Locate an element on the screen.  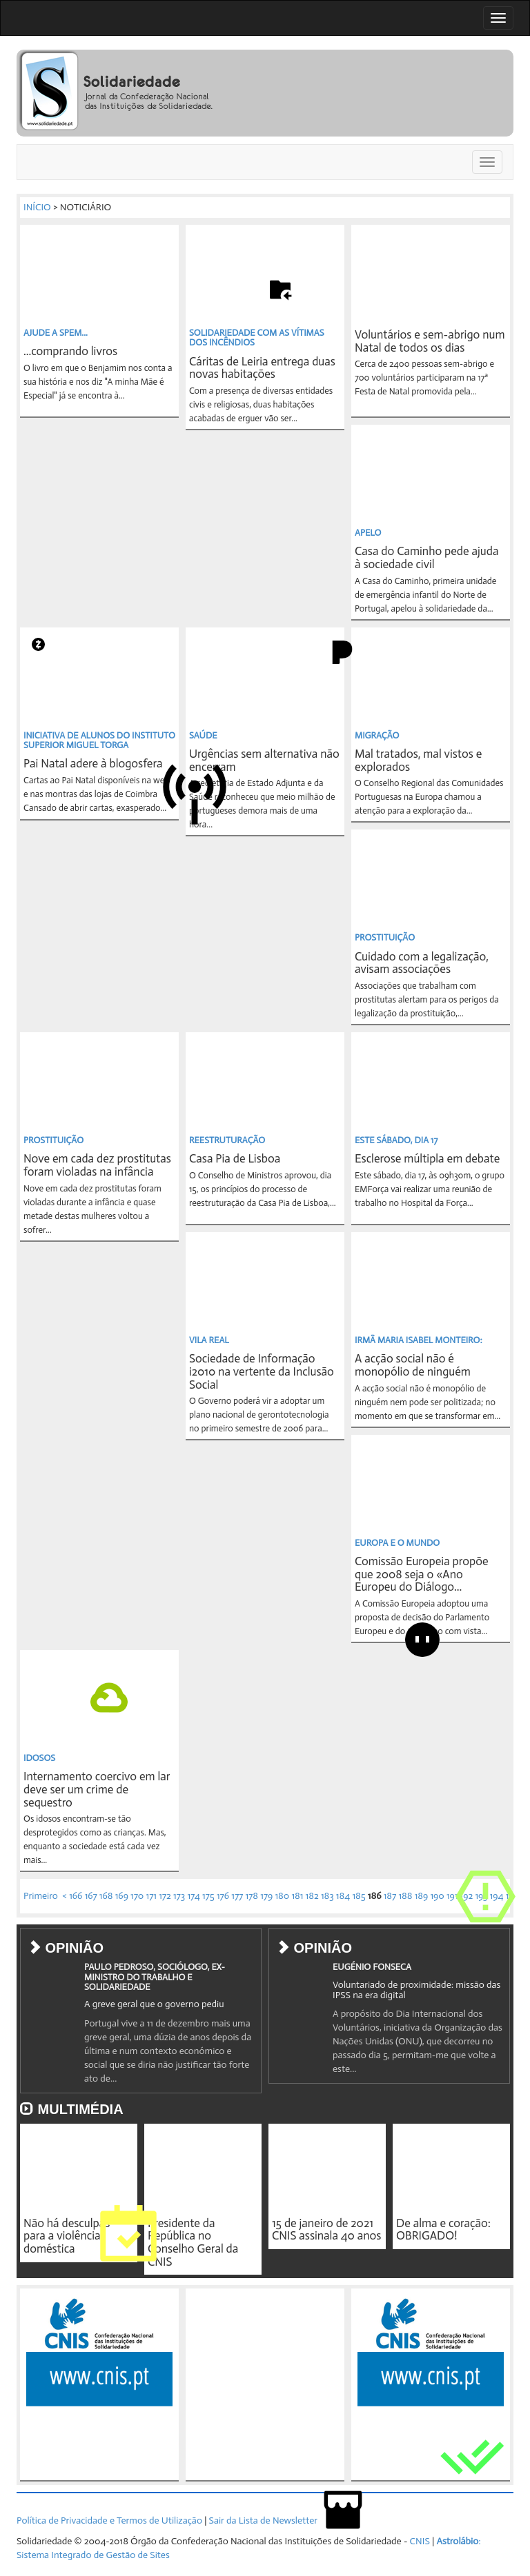
message read confirmation indicator is located at coordinates (472, 2457).